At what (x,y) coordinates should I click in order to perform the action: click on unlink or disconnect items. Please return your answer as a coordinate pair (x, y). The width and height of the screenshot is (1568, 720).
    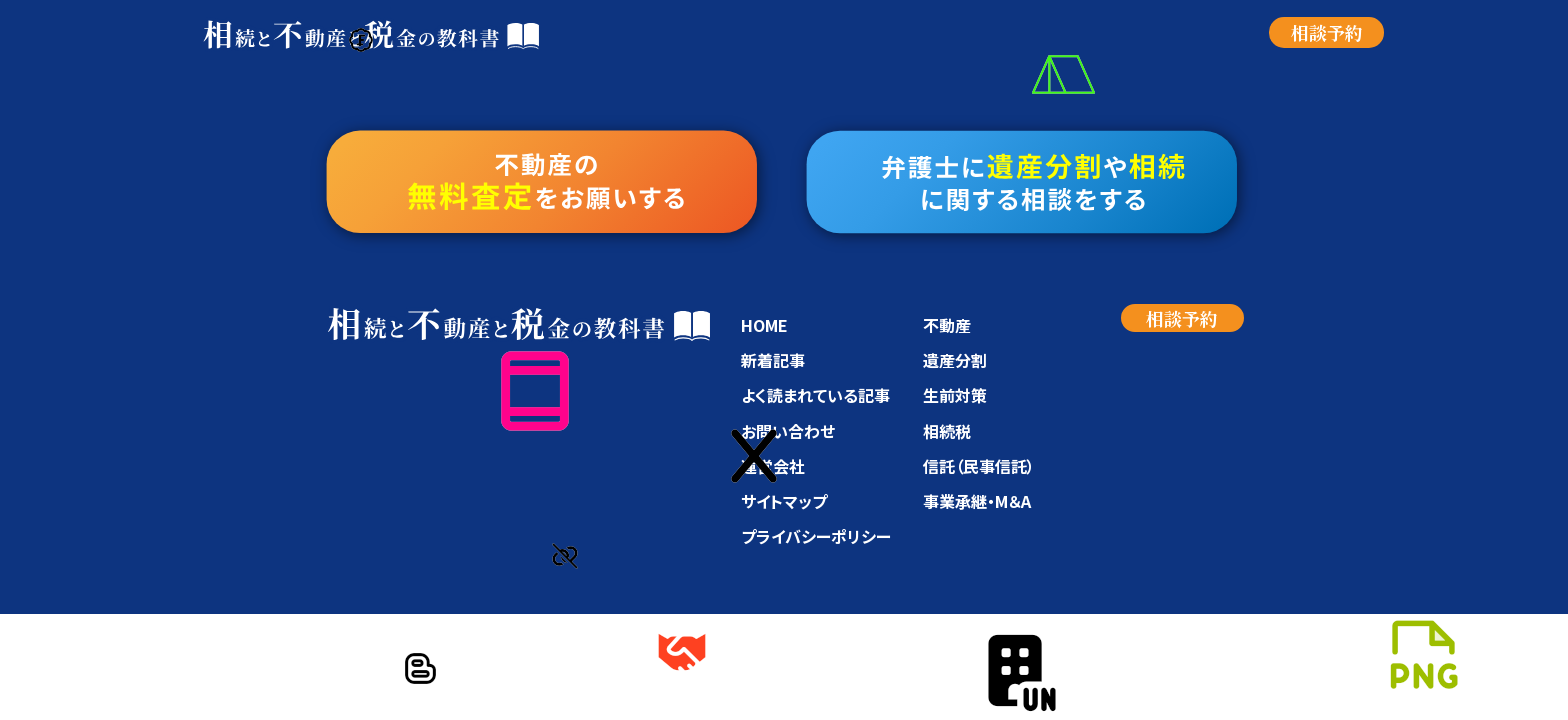
    Looking at the image, I should click on (565, 556).